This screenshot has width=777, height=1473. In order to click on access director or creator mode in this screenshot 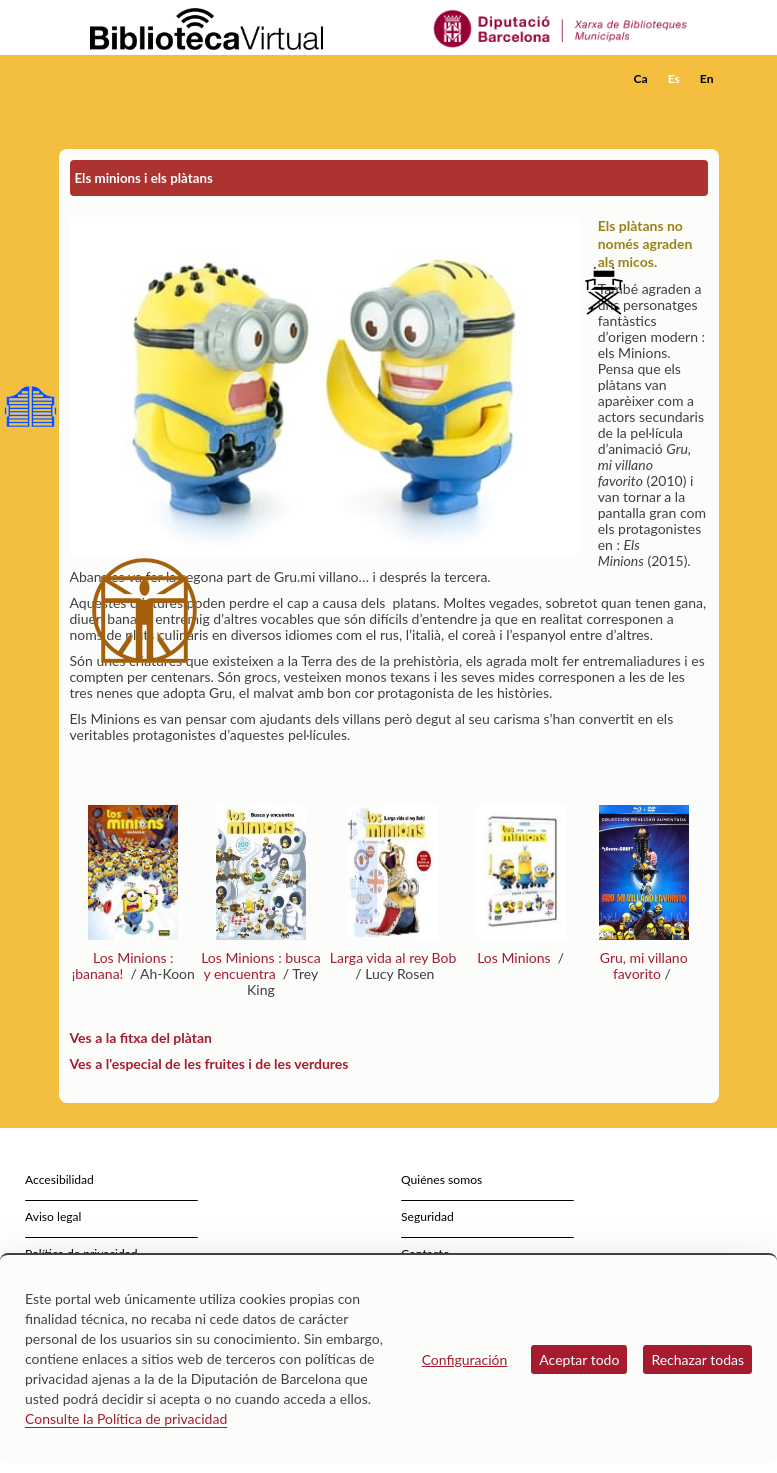, I will do `click(604, 291)`.